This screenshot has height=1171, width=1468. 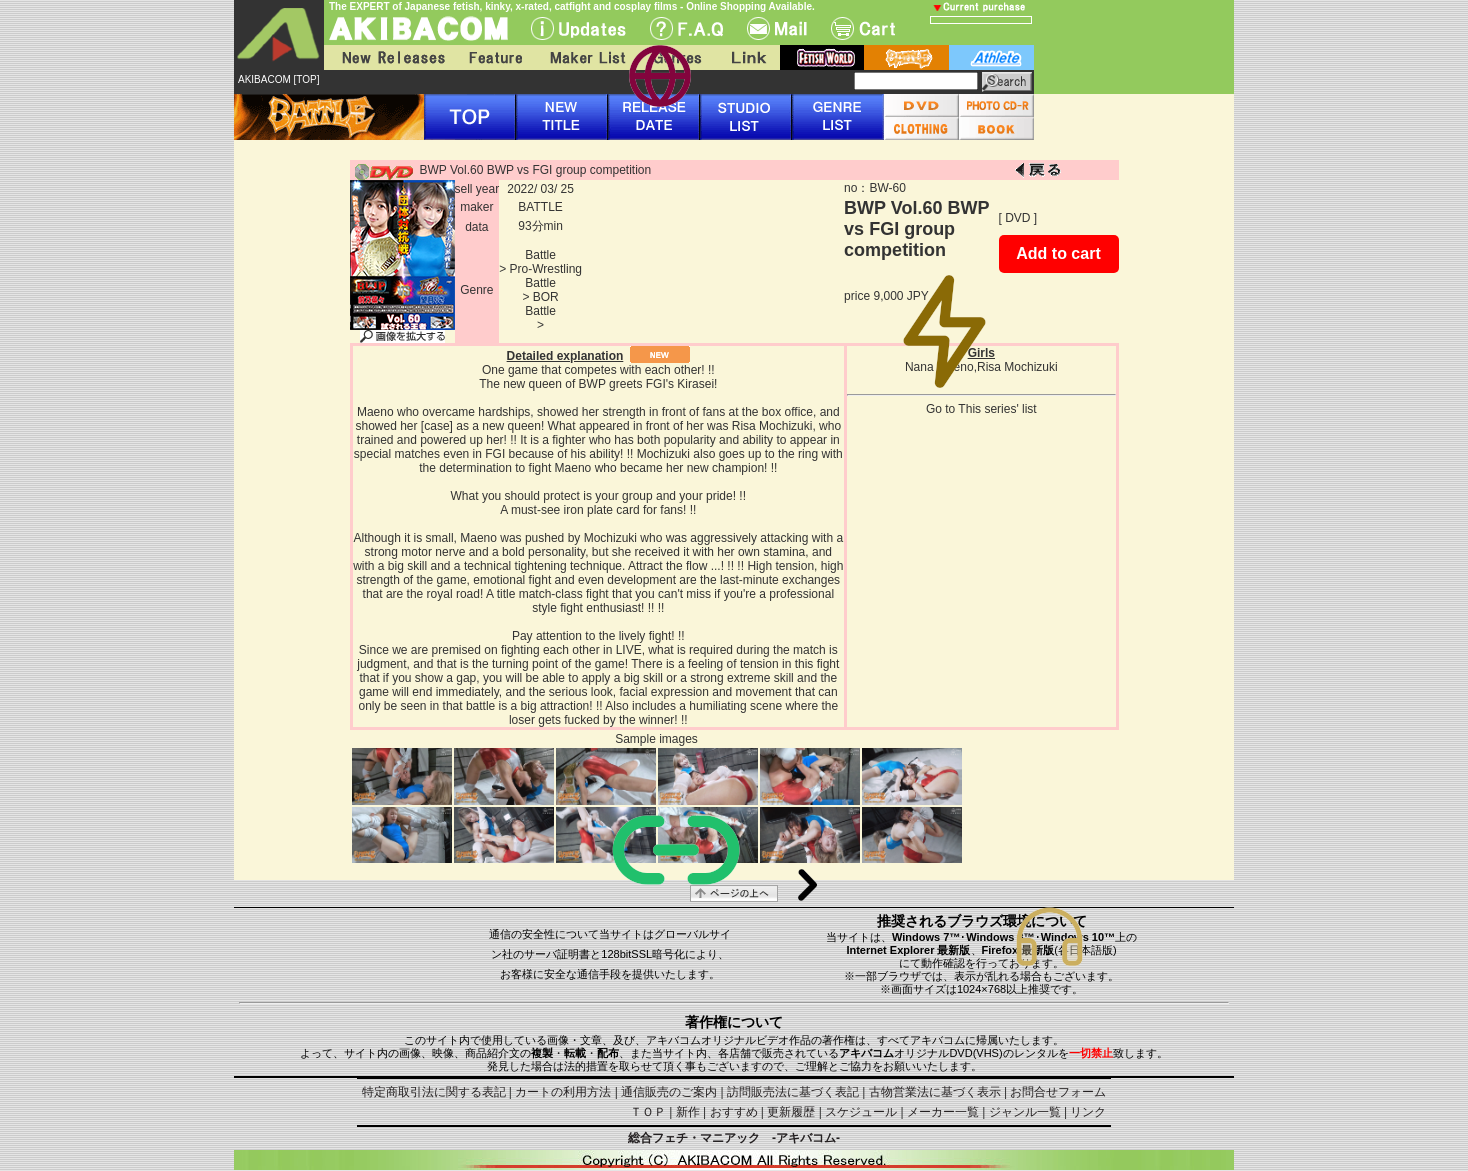 I want to click on access audio or music playback, so click(x=1049, y=940).